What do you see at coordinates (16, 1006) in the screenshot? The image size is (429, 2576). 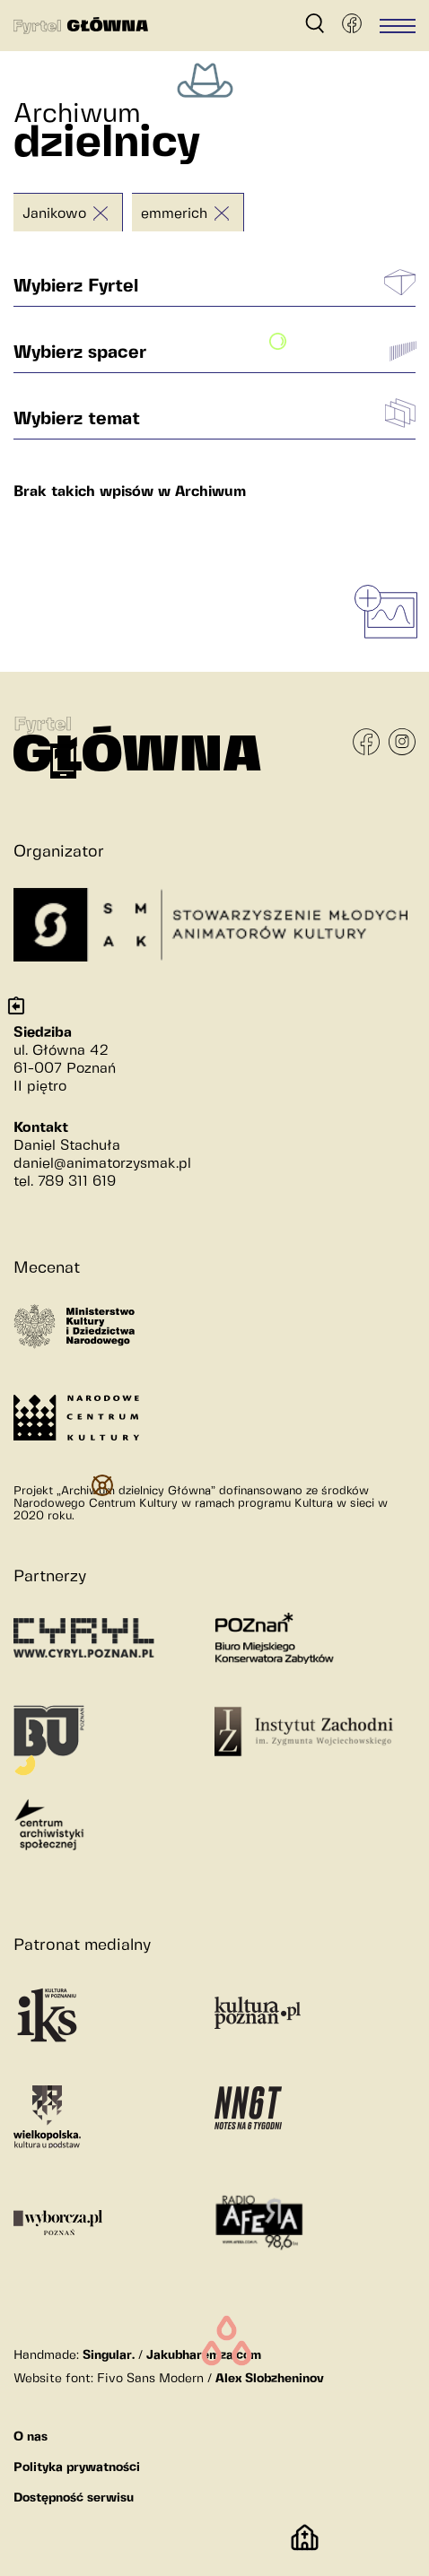 I see `return or send back an assignment` at bounding box center [16, 1006].